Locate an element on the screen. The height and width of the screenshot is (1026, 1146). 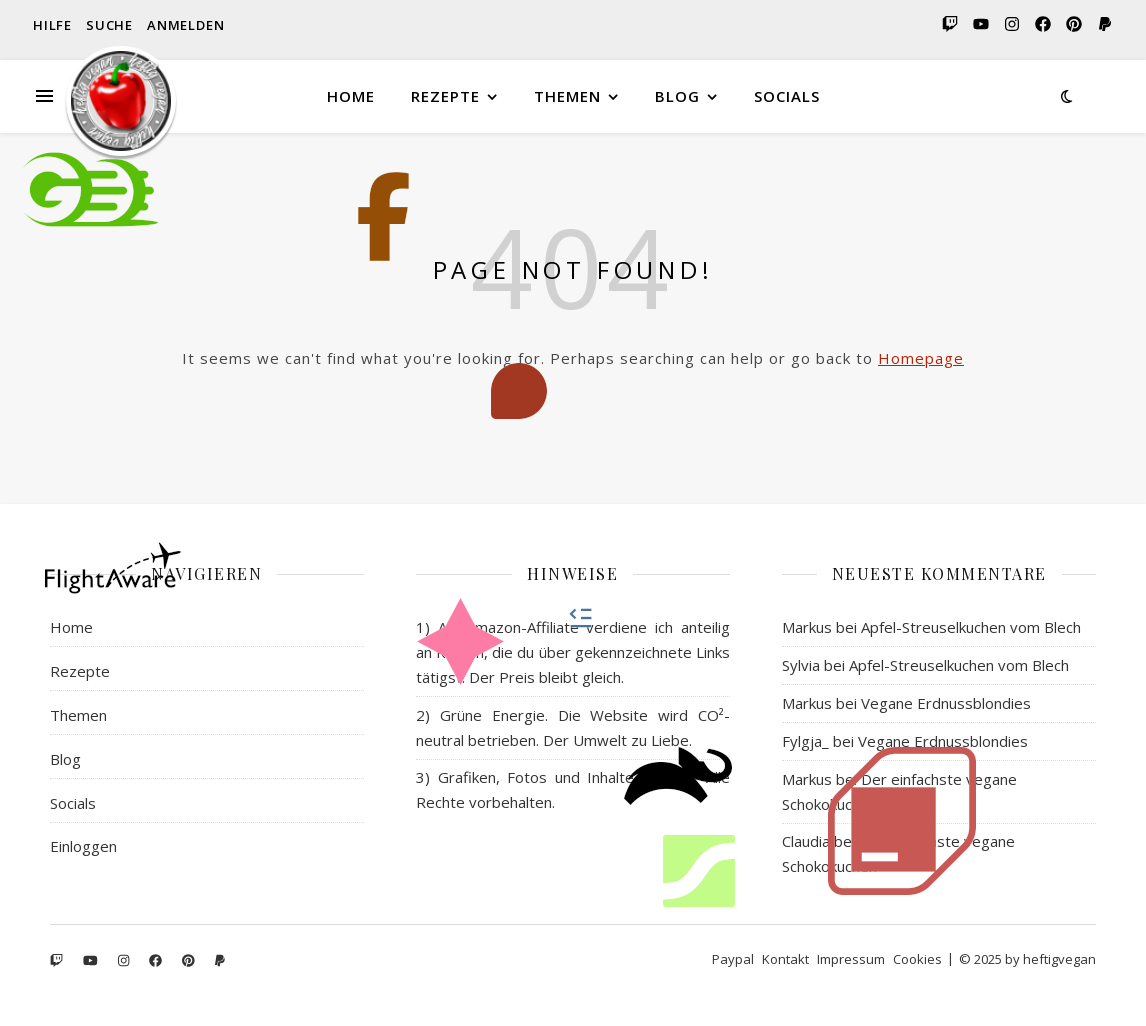
collapse the sidebar menu is located at coordinates (581, 618).